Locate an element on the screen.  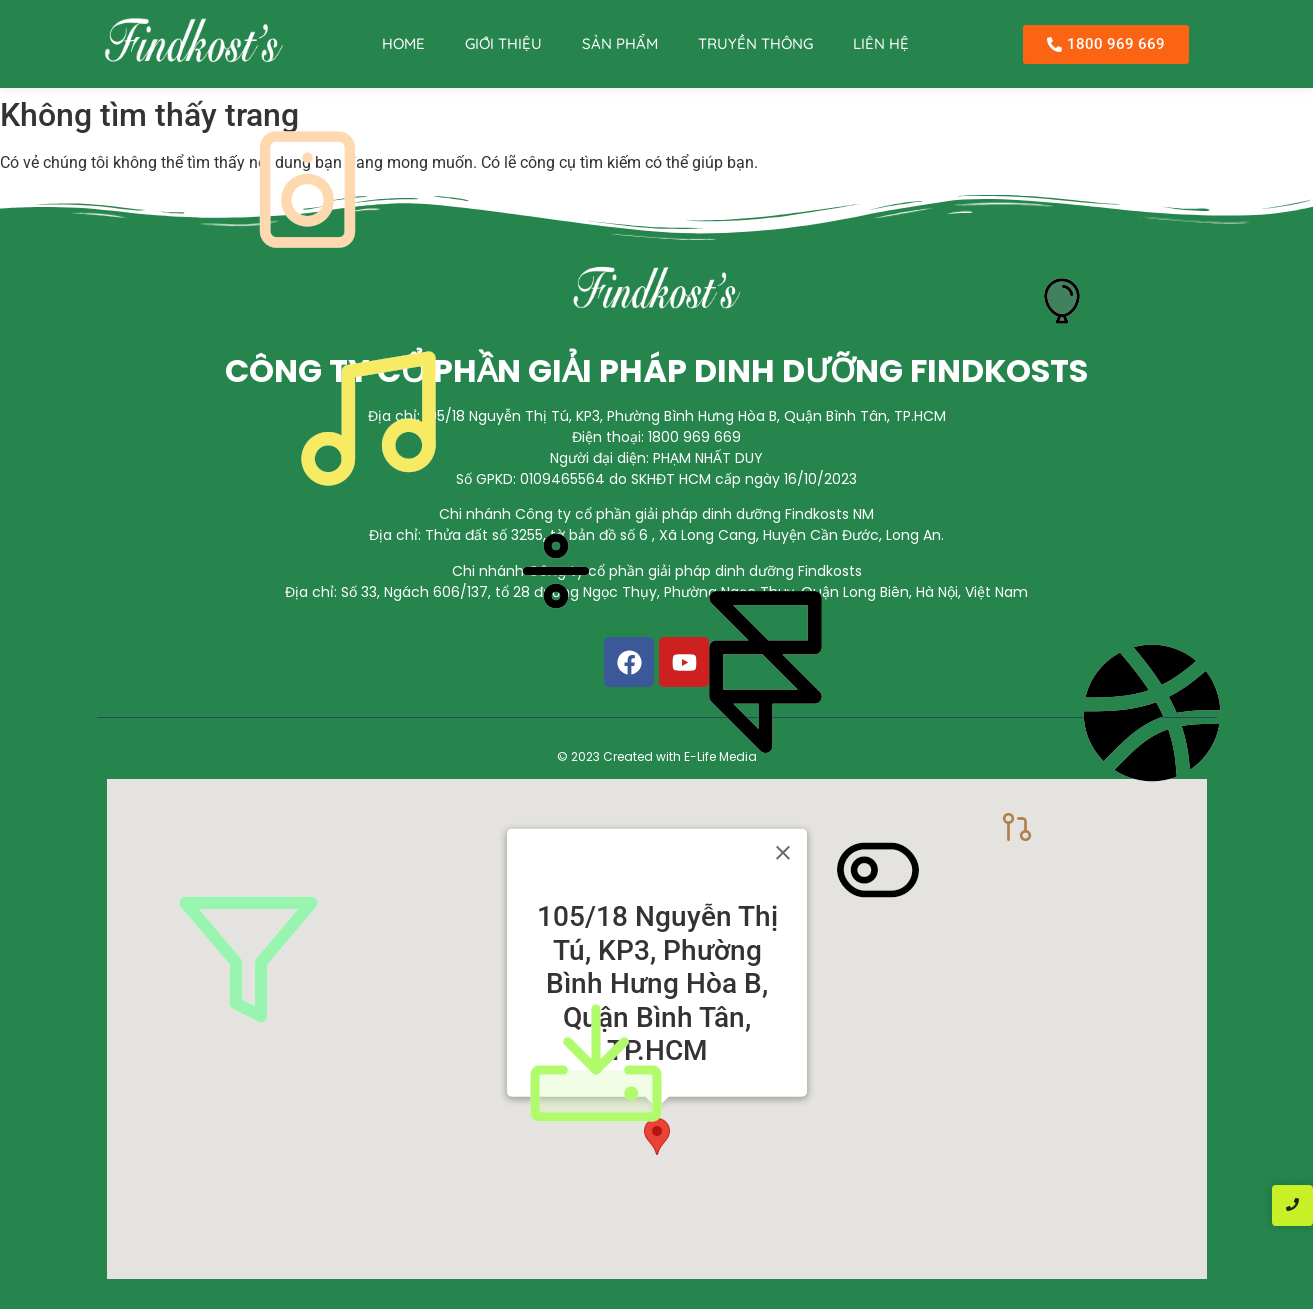
open Framer app is located at coordinates (765, 668).